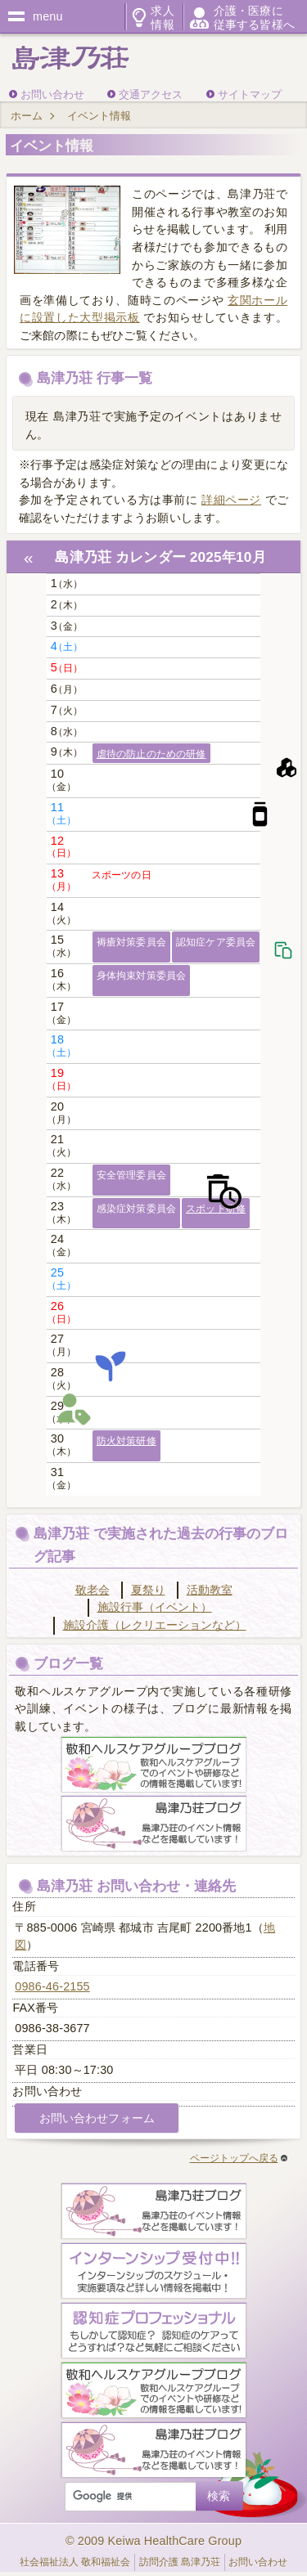 The image size is (307, 2576). I want to click on tag or label a user profile, so click(73, 1407).